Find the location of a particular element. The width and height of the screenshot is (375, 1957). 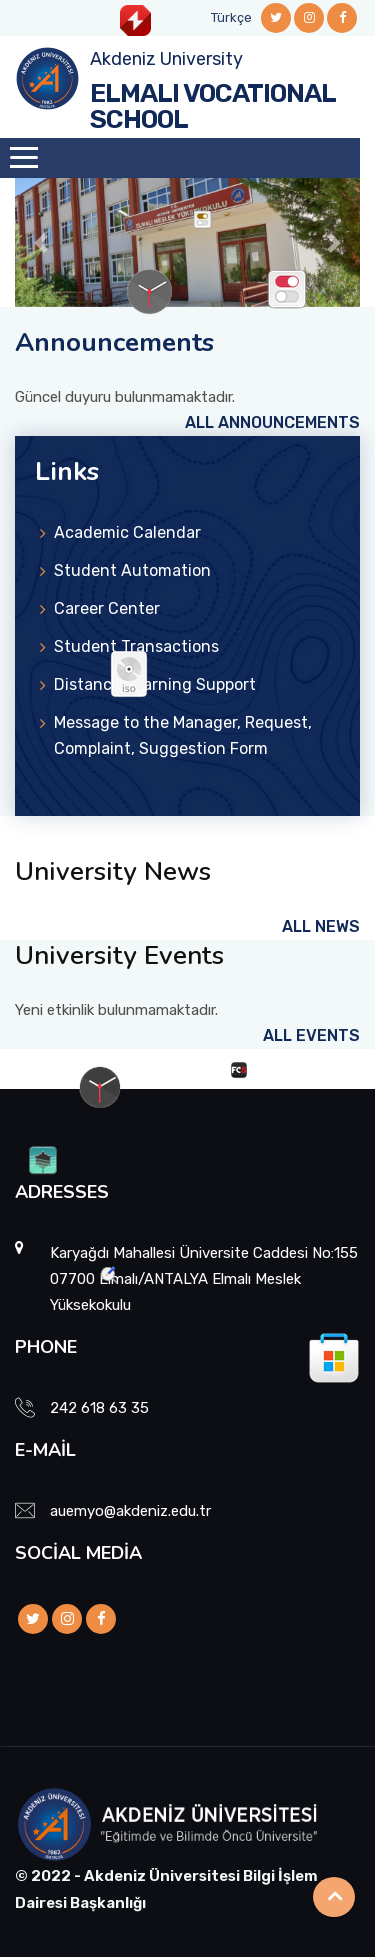

open gnome tweaks to customize desktop settings is located at coordinates (202, 219).